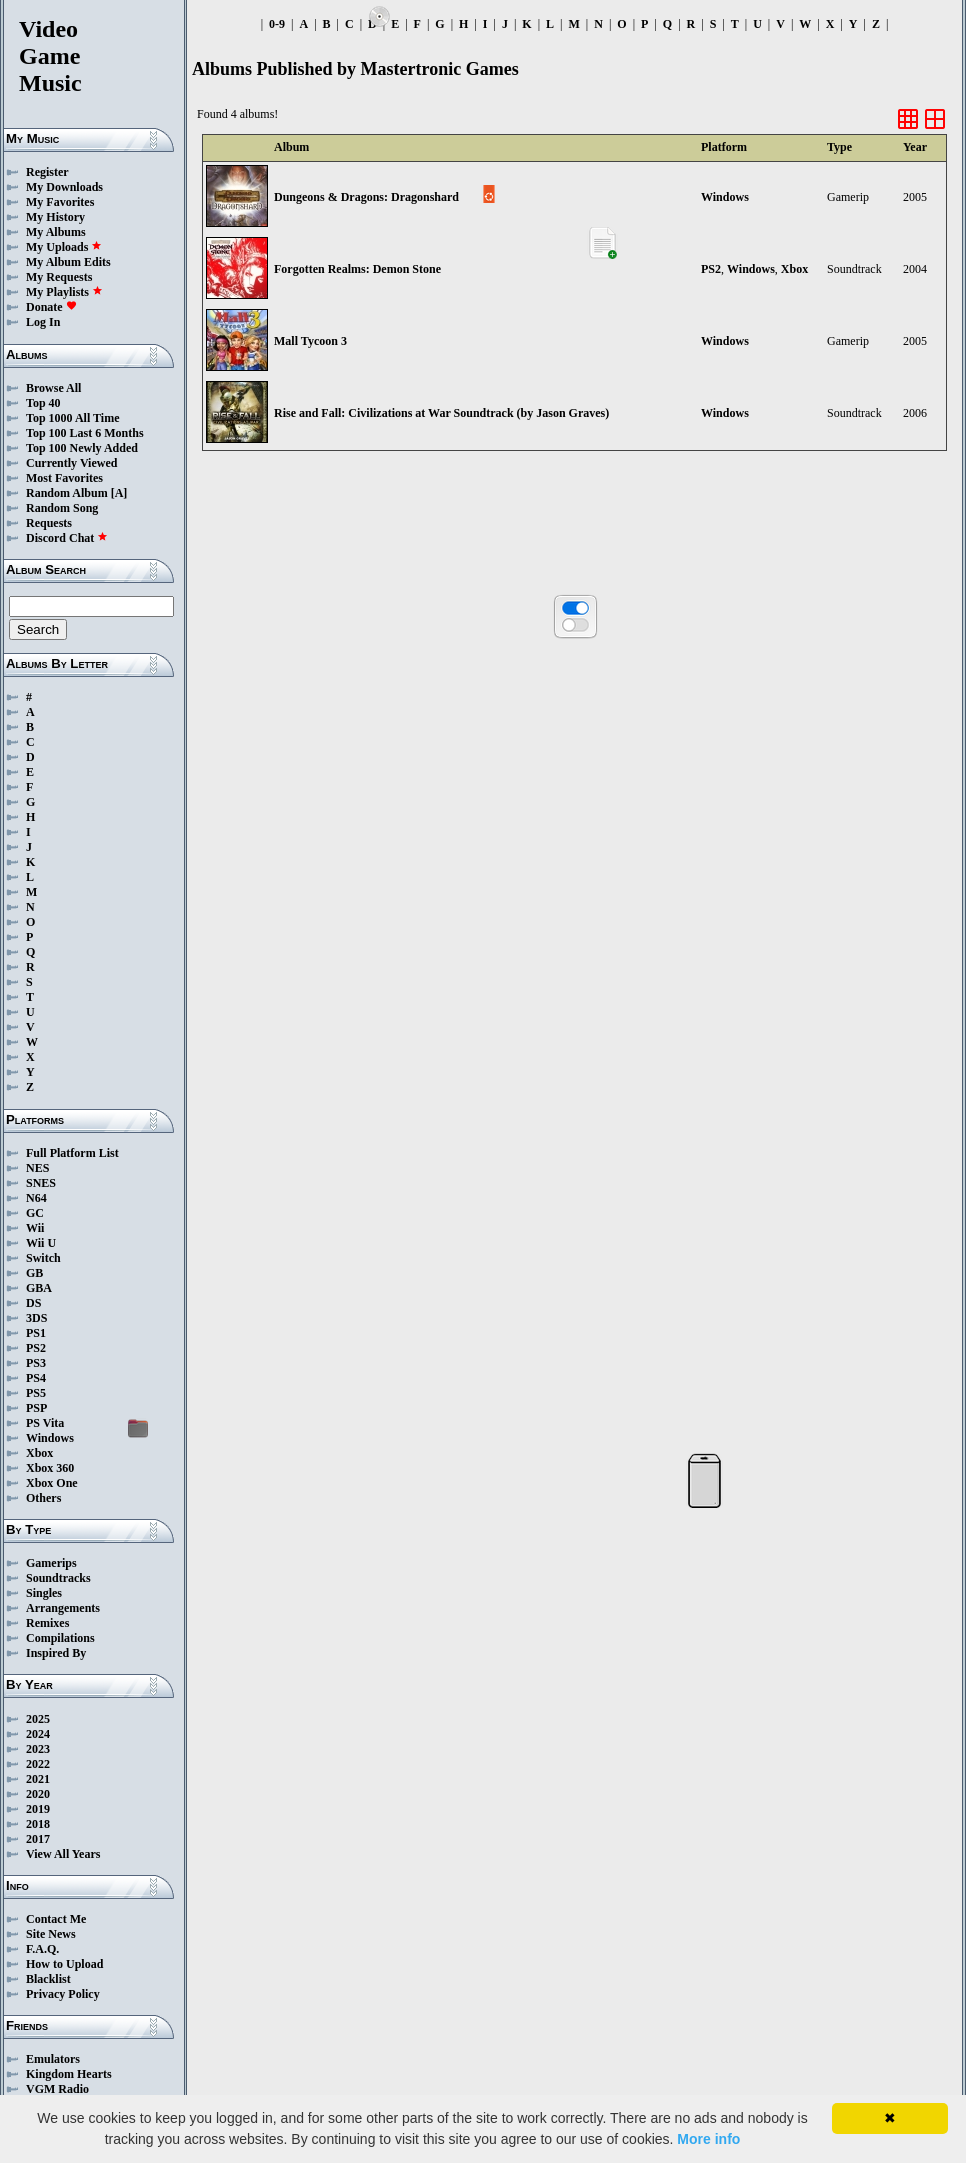  Describe the element at coordinates (575, 616) in the screenshot. I see `open system tweaks or settings customization` at that location.